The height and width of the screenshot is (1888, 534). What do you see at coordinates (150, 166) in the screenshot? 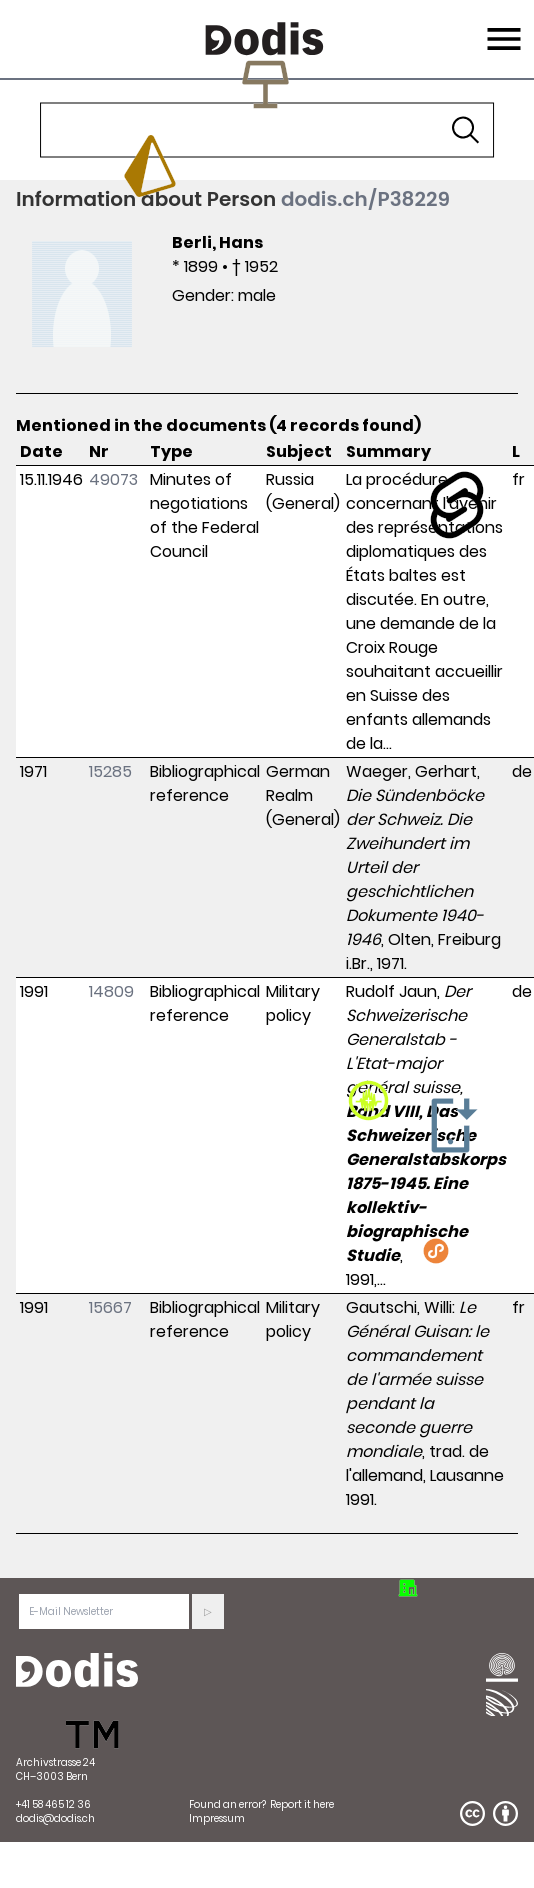
I see `open Prisma ORM documentation or dashboard` at bounding box center [150, 166].